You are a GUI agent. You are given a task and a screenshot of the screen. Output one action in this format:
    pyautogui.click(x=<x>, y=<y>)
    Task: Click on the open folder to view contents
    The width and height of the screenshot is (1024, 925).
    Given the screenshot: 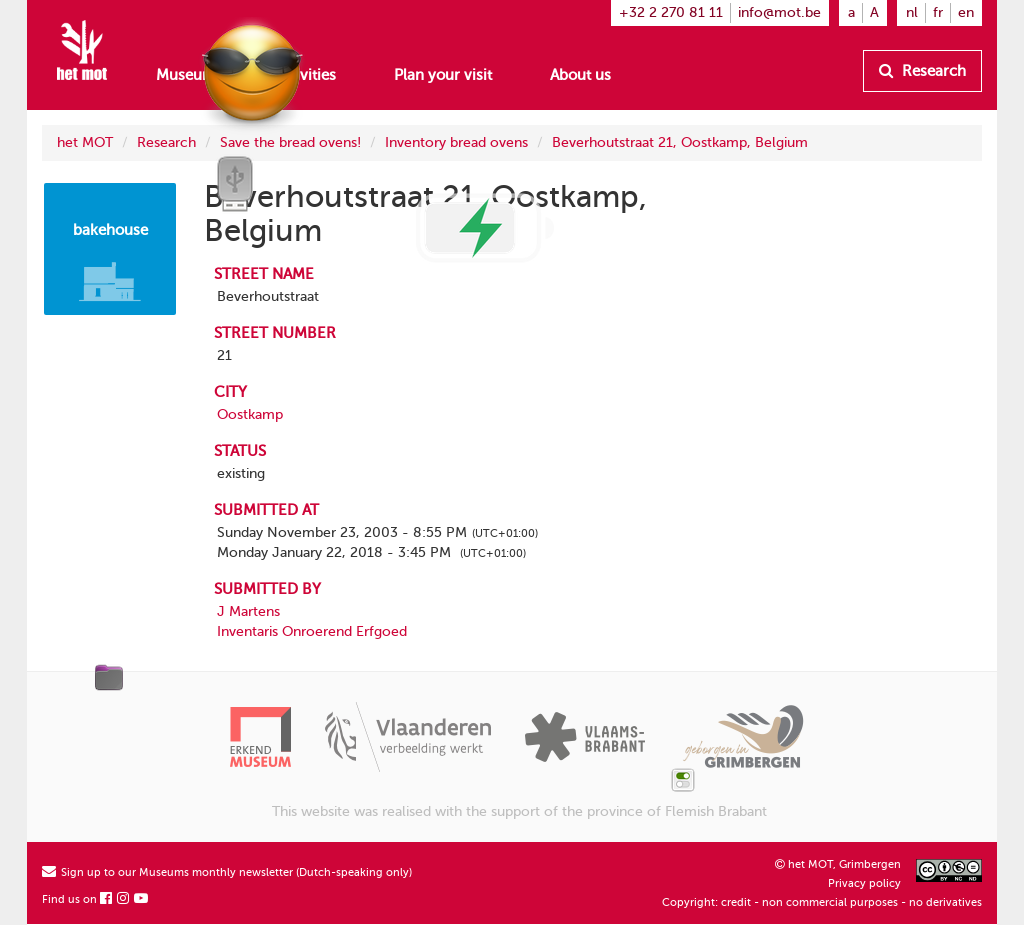 What is the action you would take?
    pyautogui.click(x=109, y=677)
    